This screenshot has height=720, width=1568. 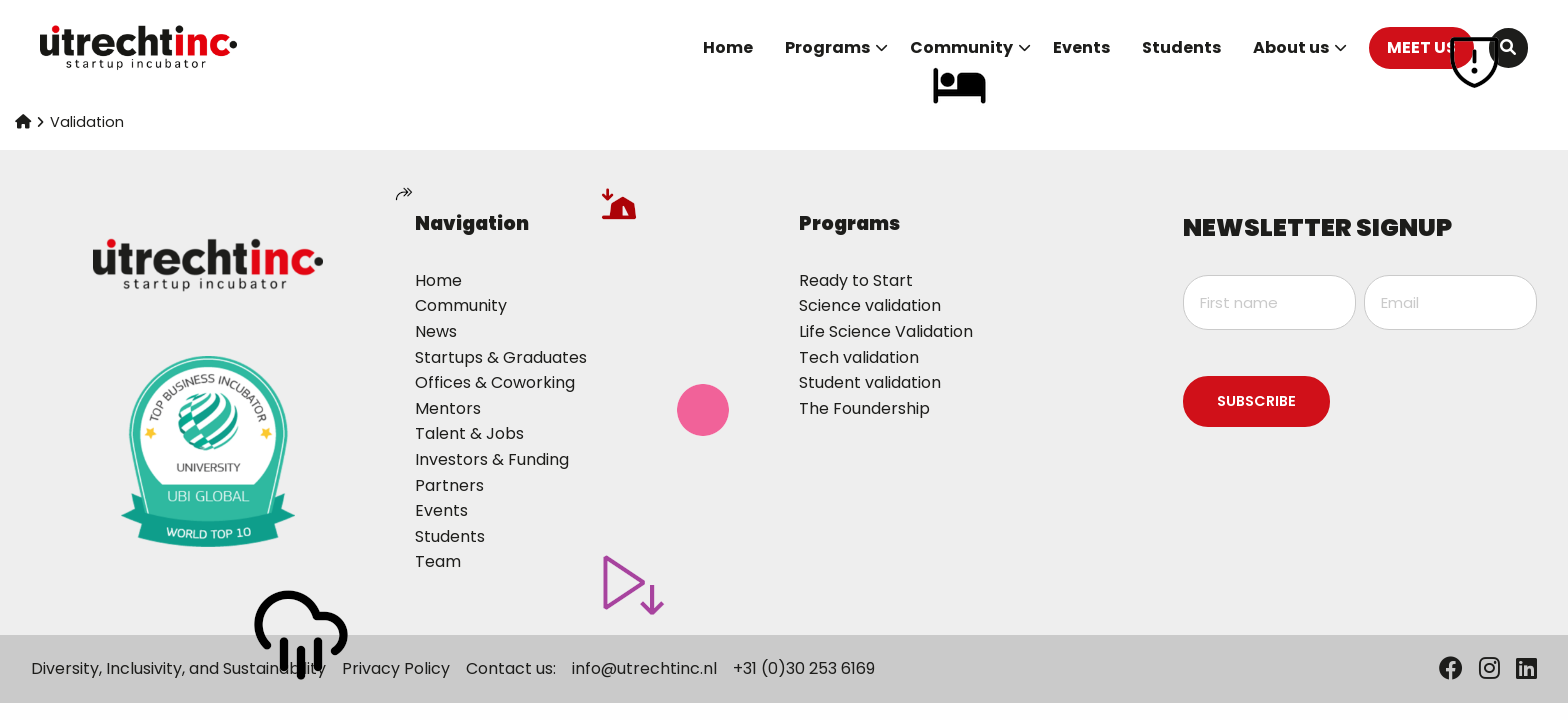 I want to click on forward message or content to multiple recipients, so click(x=404, y=194).